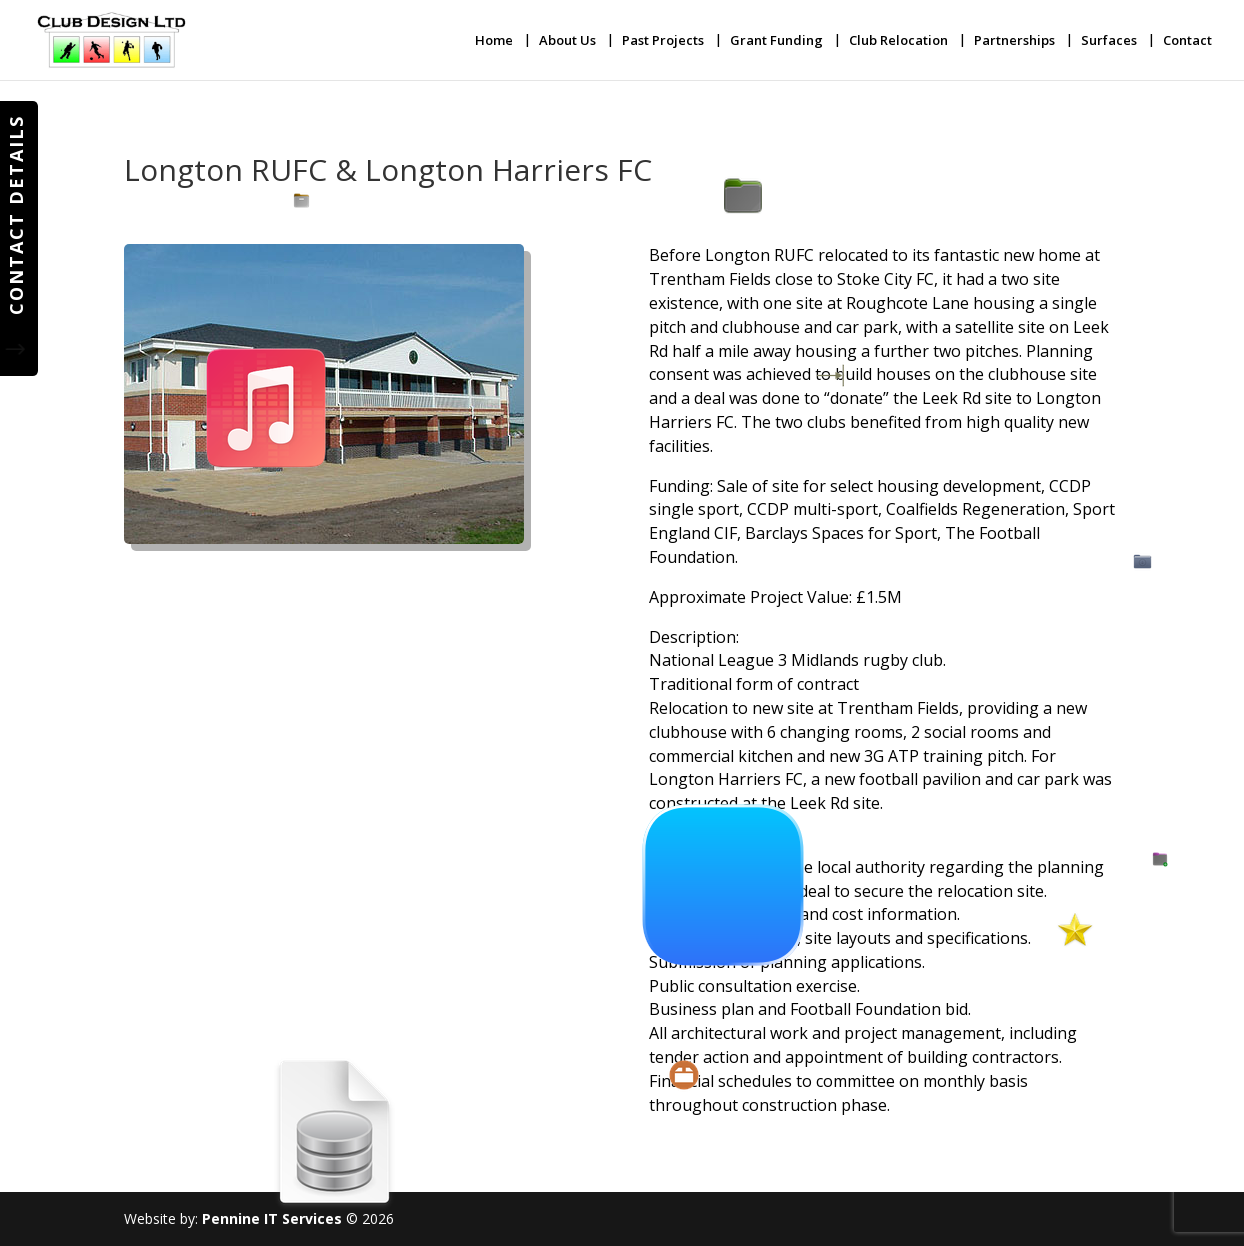 The height and width of the screenshot is (1246, 1244). What do you see at coordinates (830, 375) in the screenshot?
I see `jump to the last item in a list` at bounding box center [830, 375].